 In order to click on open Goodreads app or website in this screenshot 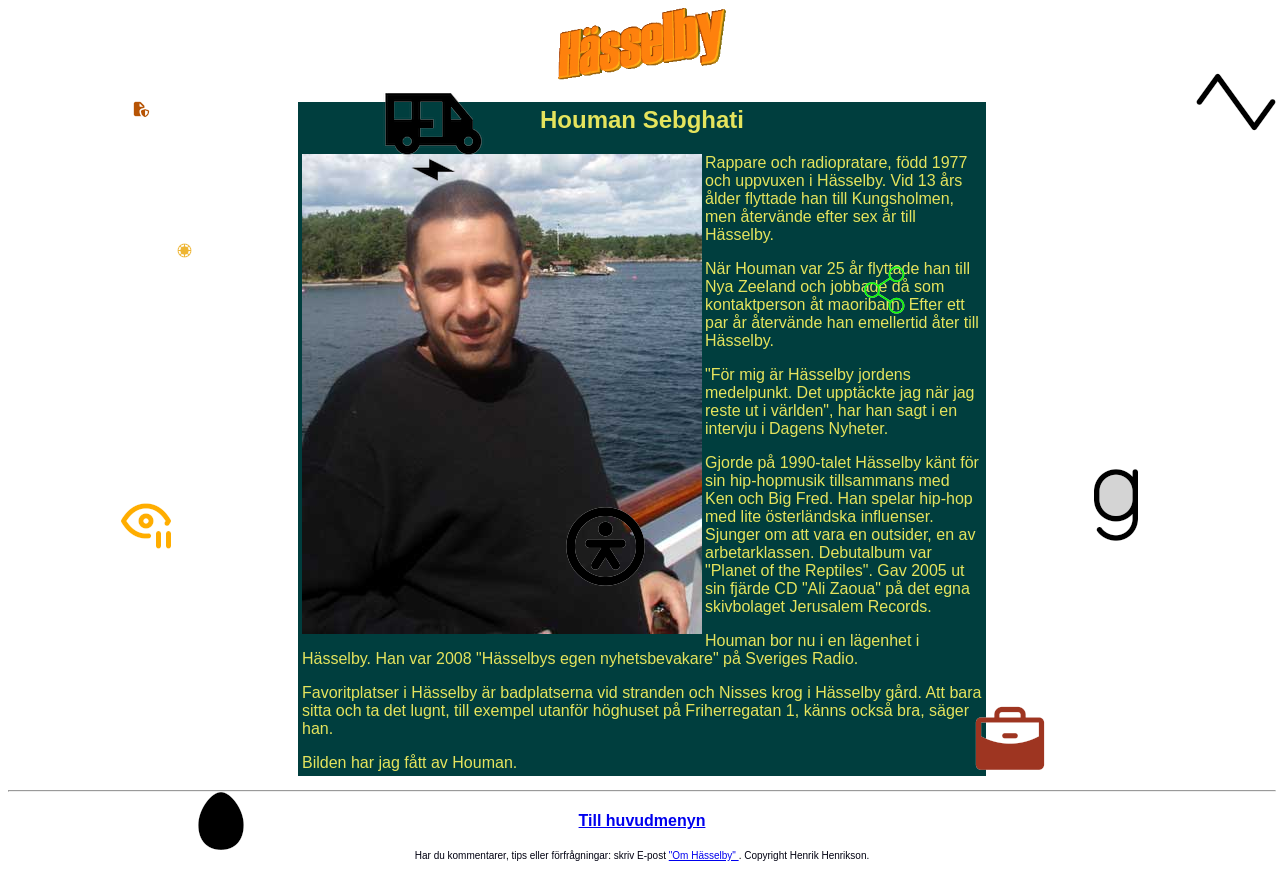, I will do `click(1116, 505)`.